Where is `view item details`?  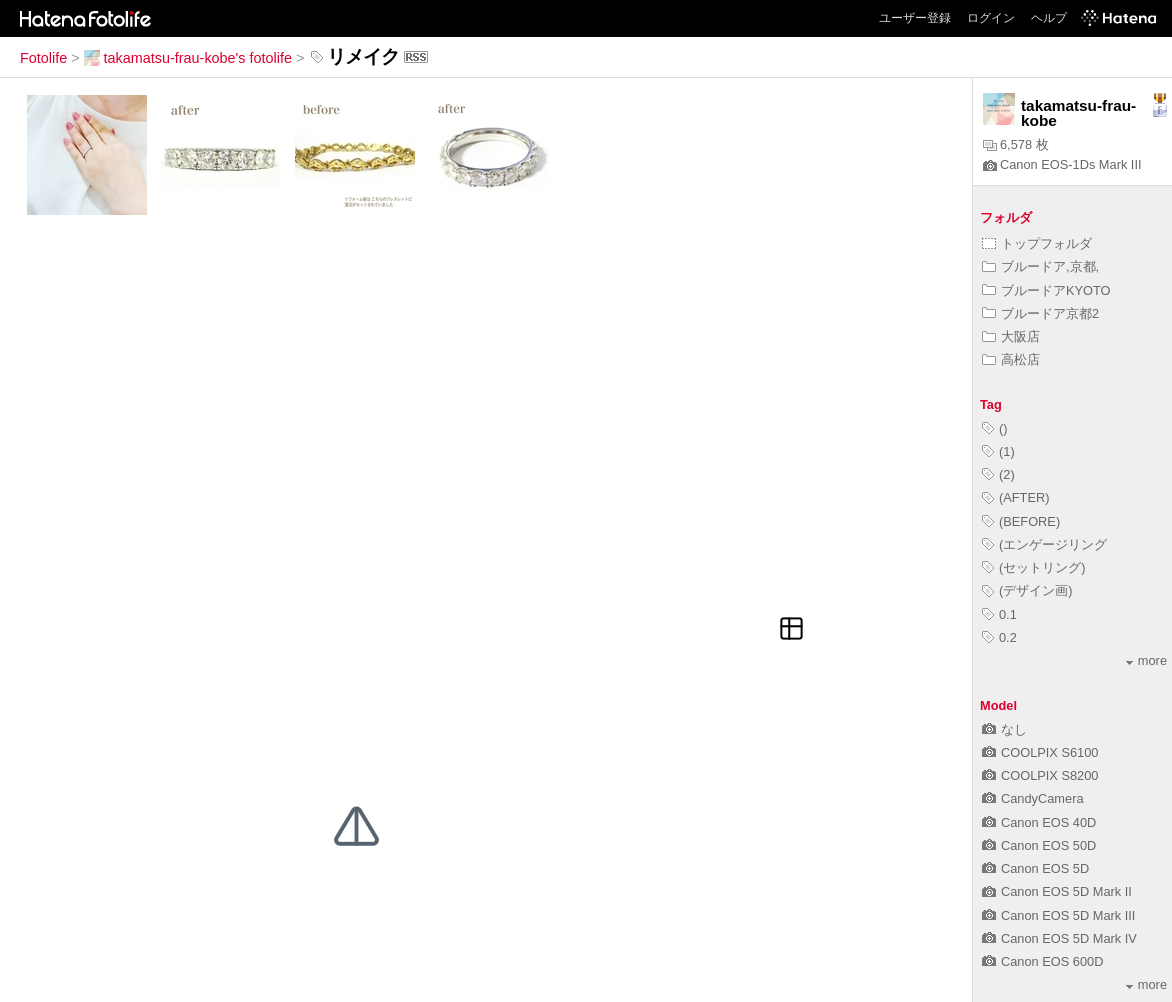 view item details is located at coordinates (356, 827).